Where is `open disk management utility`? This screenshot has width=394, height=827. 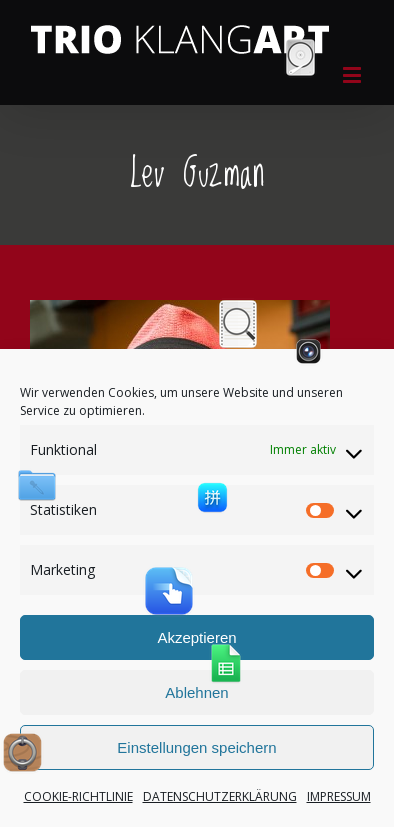
open disk management utility is located at coordinates (300, 57).